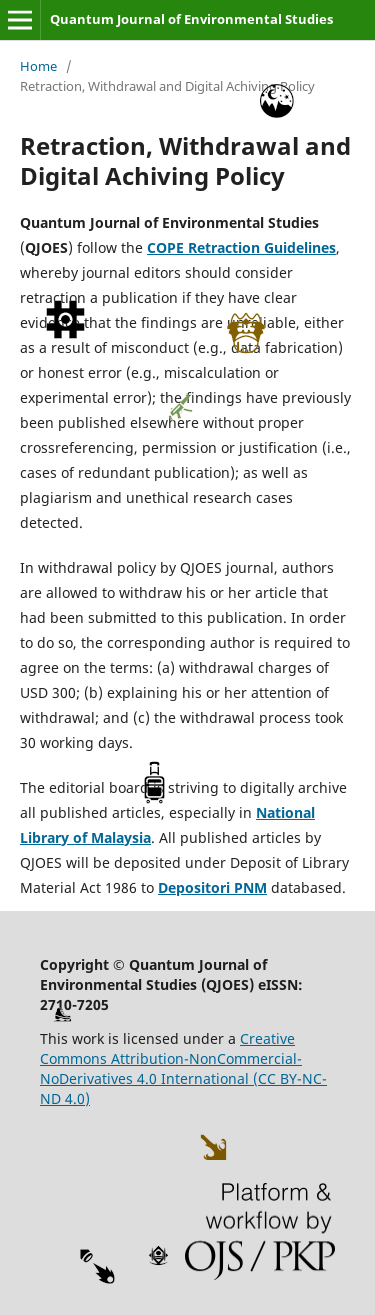 The height and width of the screenshot is (1315, 375). What do you see at coordinates (277, 101) in the screenshot?
I see `toggle night mode or dark theme` at bounding box center [277, 101].